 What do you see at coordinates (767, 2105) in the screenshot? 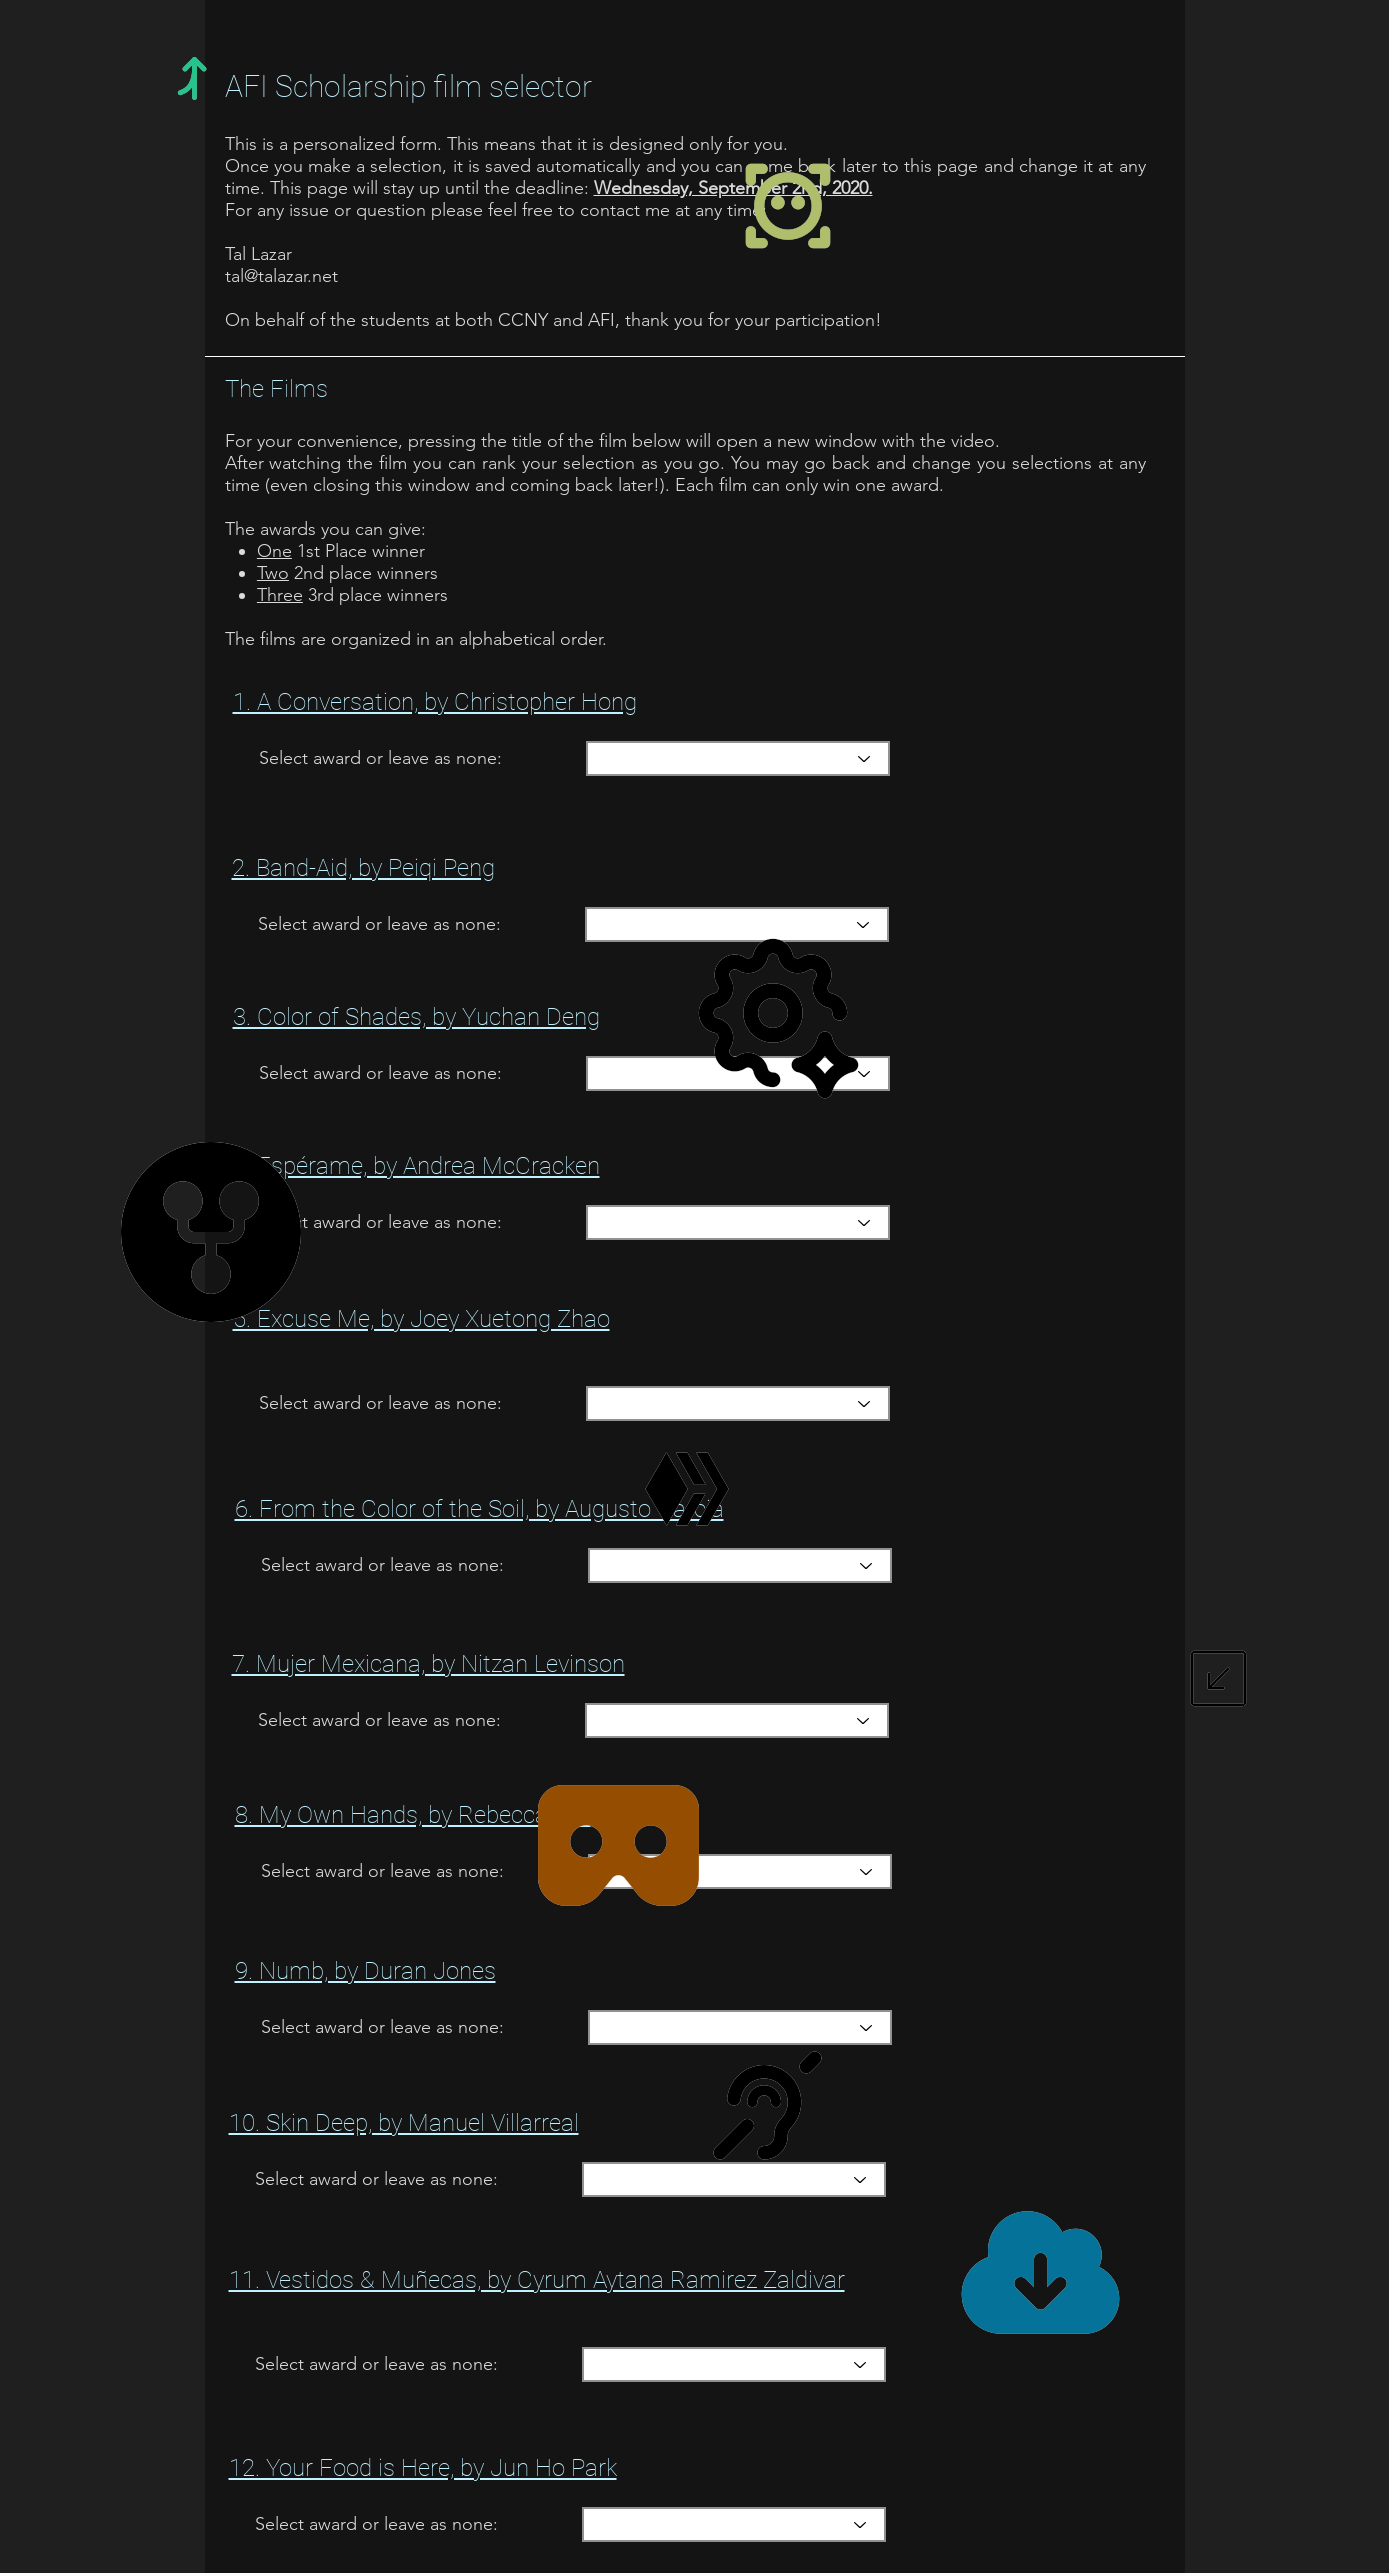
I see `indicates deaf or hard of hearing accessibility option` at bounding box center [767, 2105].